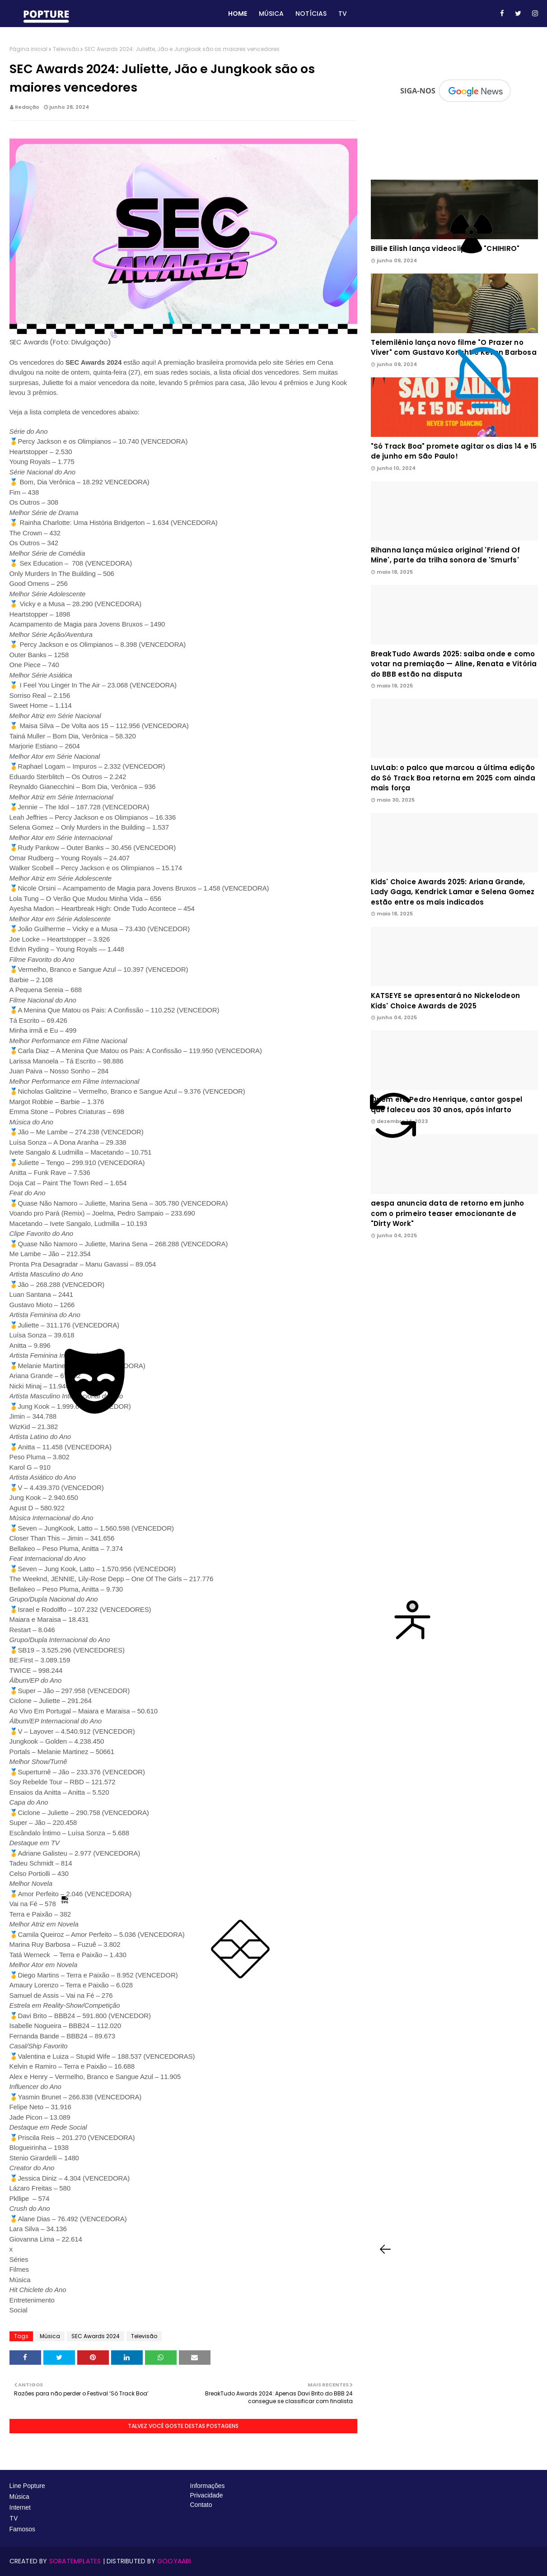 Image resolution: width=547 pixels, height=2576 pixels. What do you see at coordinates (393, 1115) in the screenshot?
I see `refresh or reload content` at bounding box center [393, 1115].